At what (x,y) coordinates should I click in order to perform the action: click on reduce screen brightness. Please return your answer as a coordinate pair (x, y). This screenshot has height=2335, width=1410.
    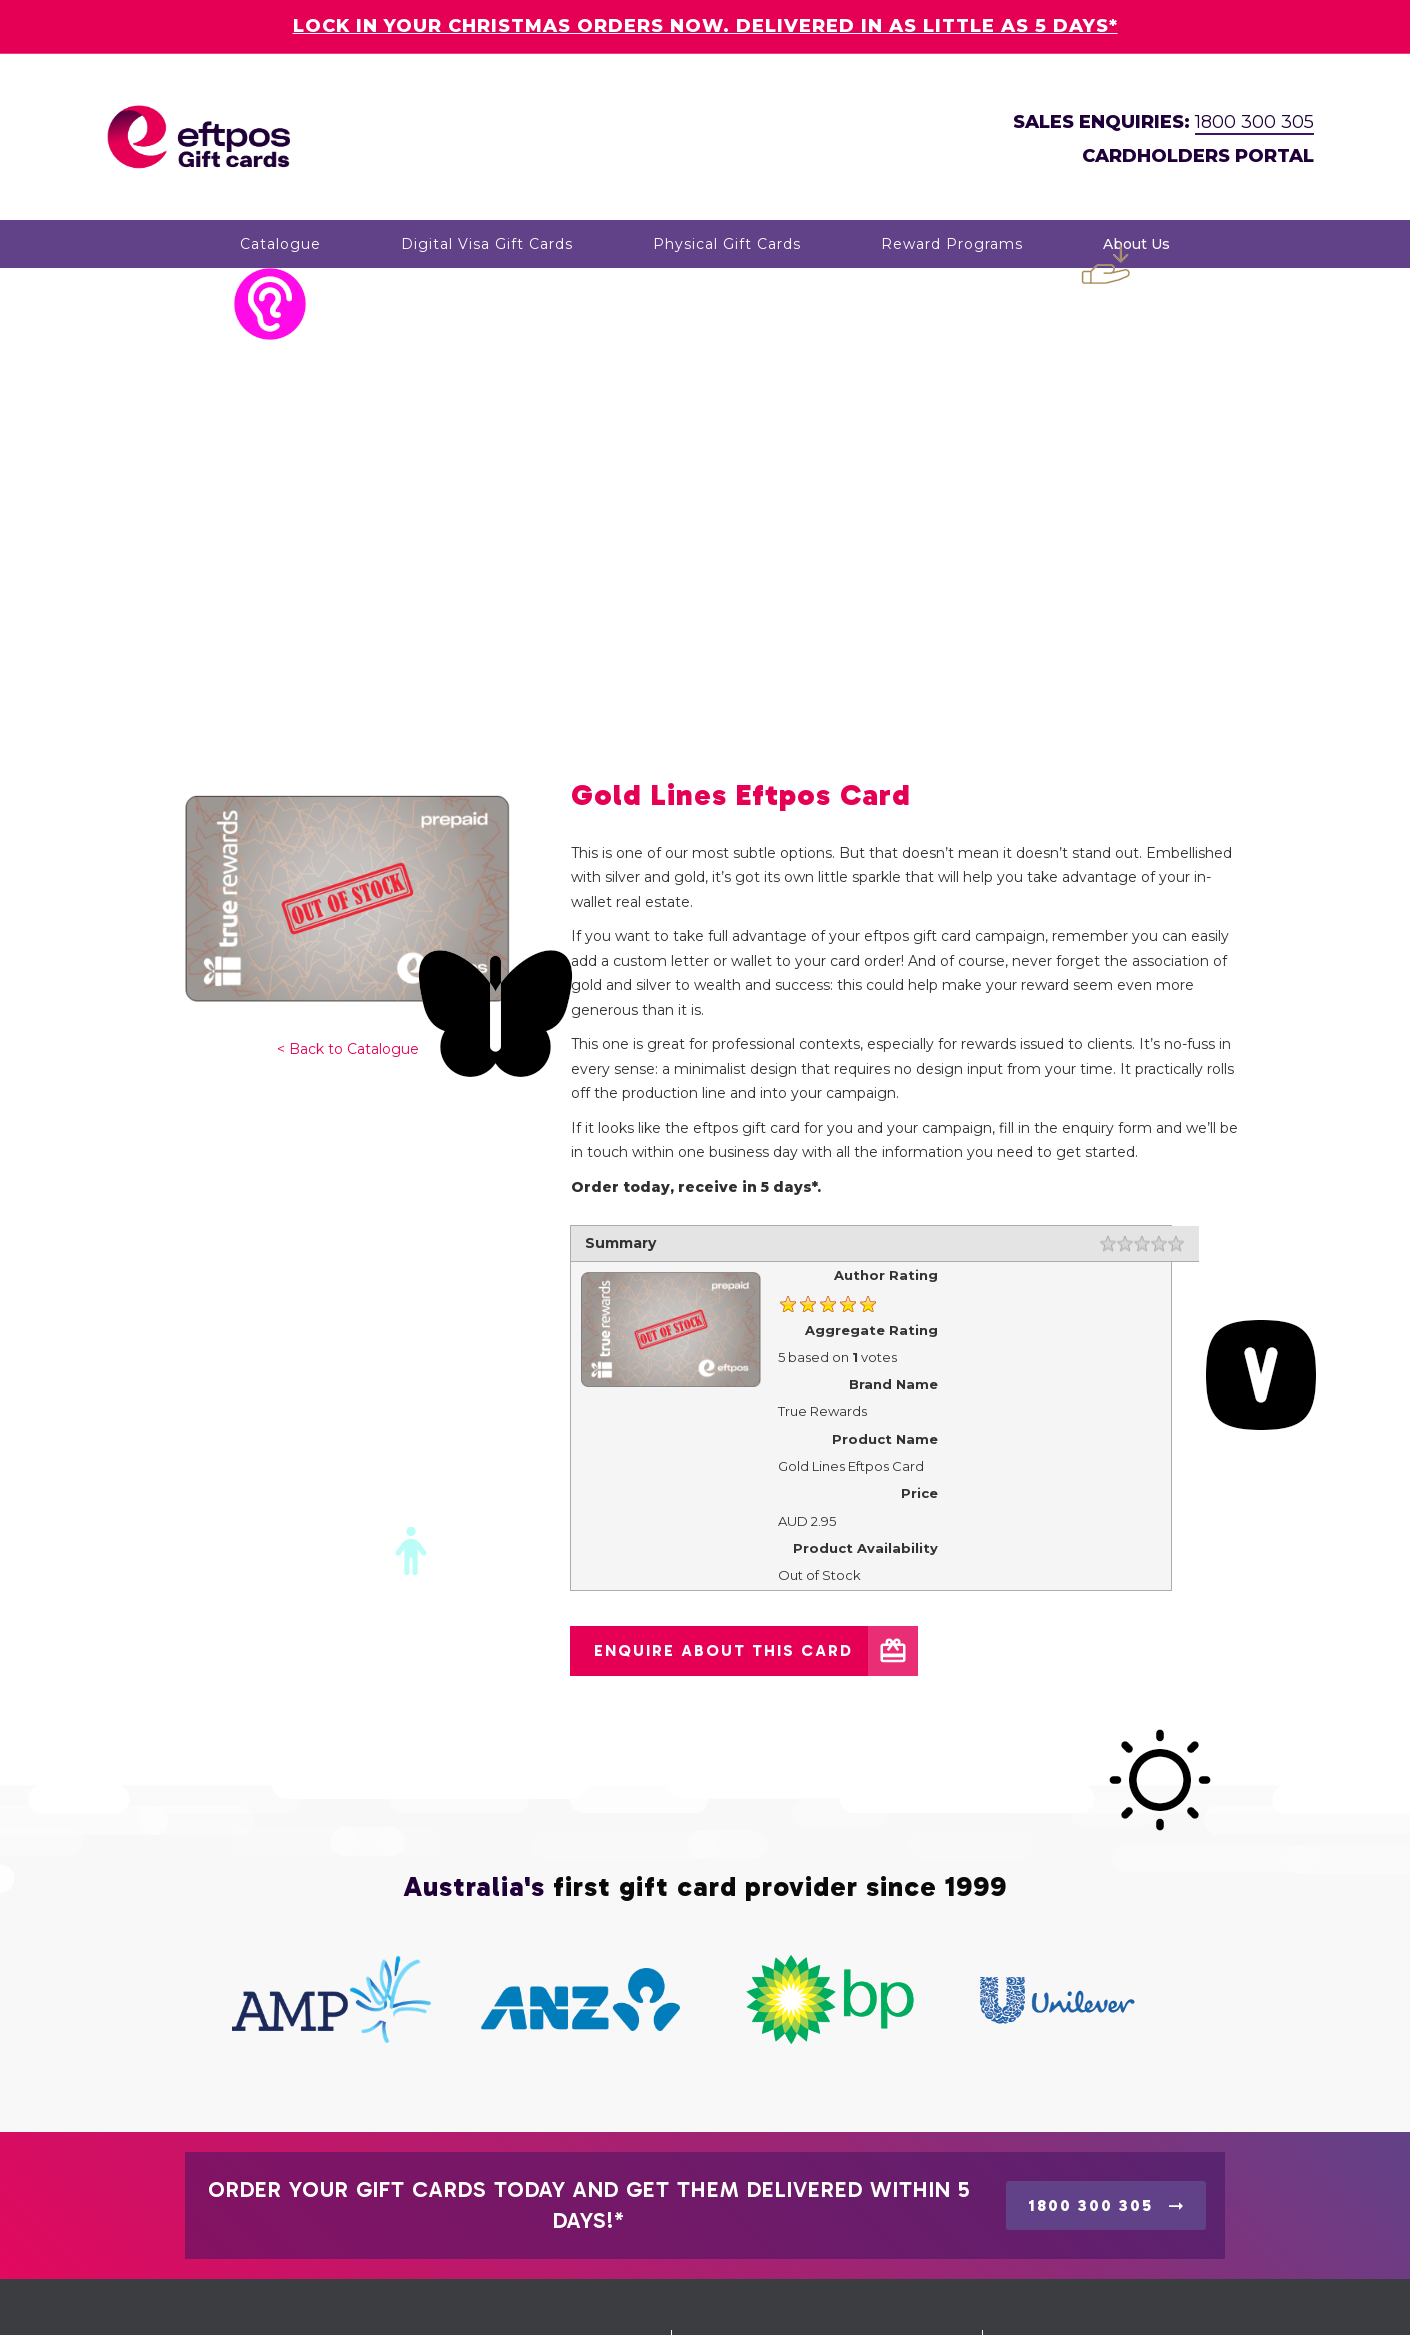
    Looking at the image, I should click on (1160, 1780).